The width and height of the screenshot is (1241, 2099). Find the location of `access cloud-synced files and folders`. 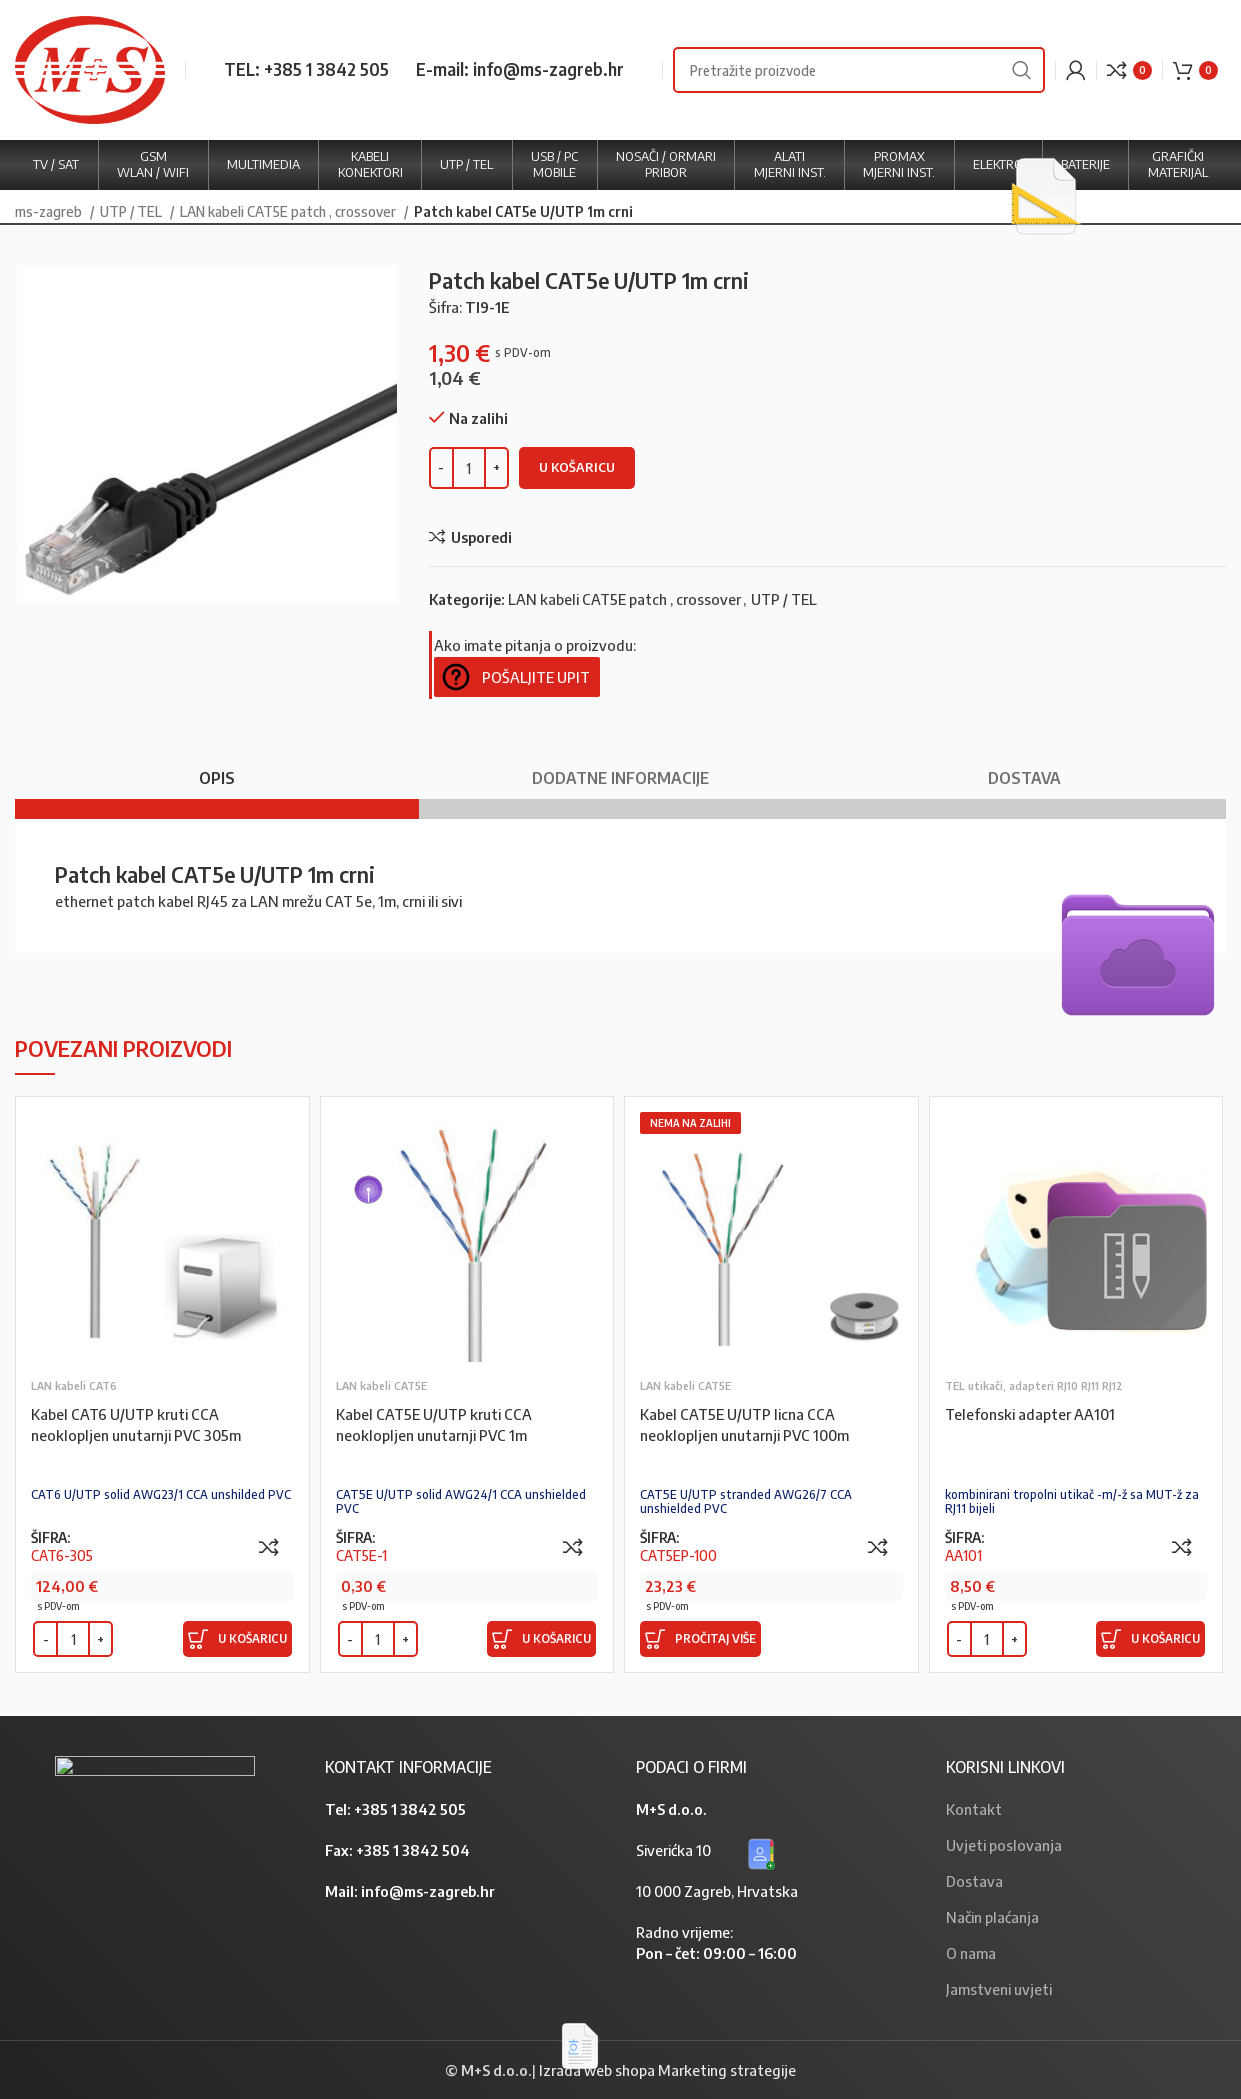

access cloud-synced files and folders is located at coordinates (1138, 955).